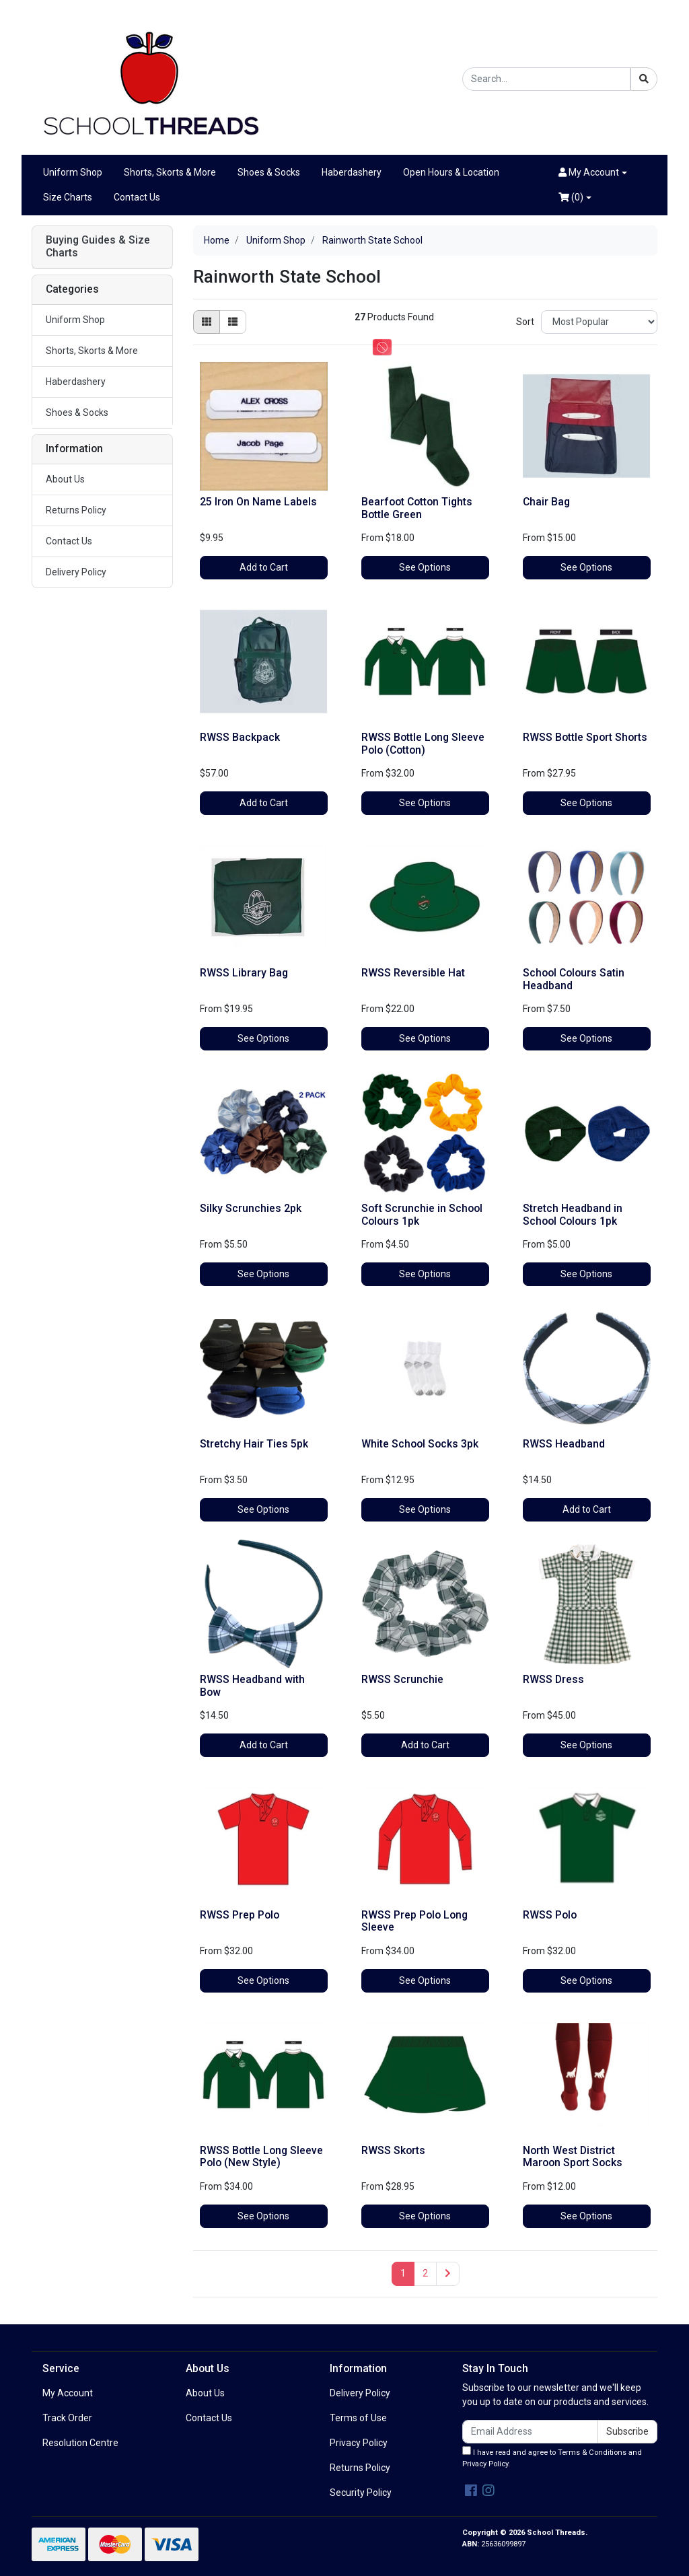  What do you see at coordinates (382, 347) in the screenshot?
I see `indicates a missing or unavailable image` at bounding box center [382, 347].